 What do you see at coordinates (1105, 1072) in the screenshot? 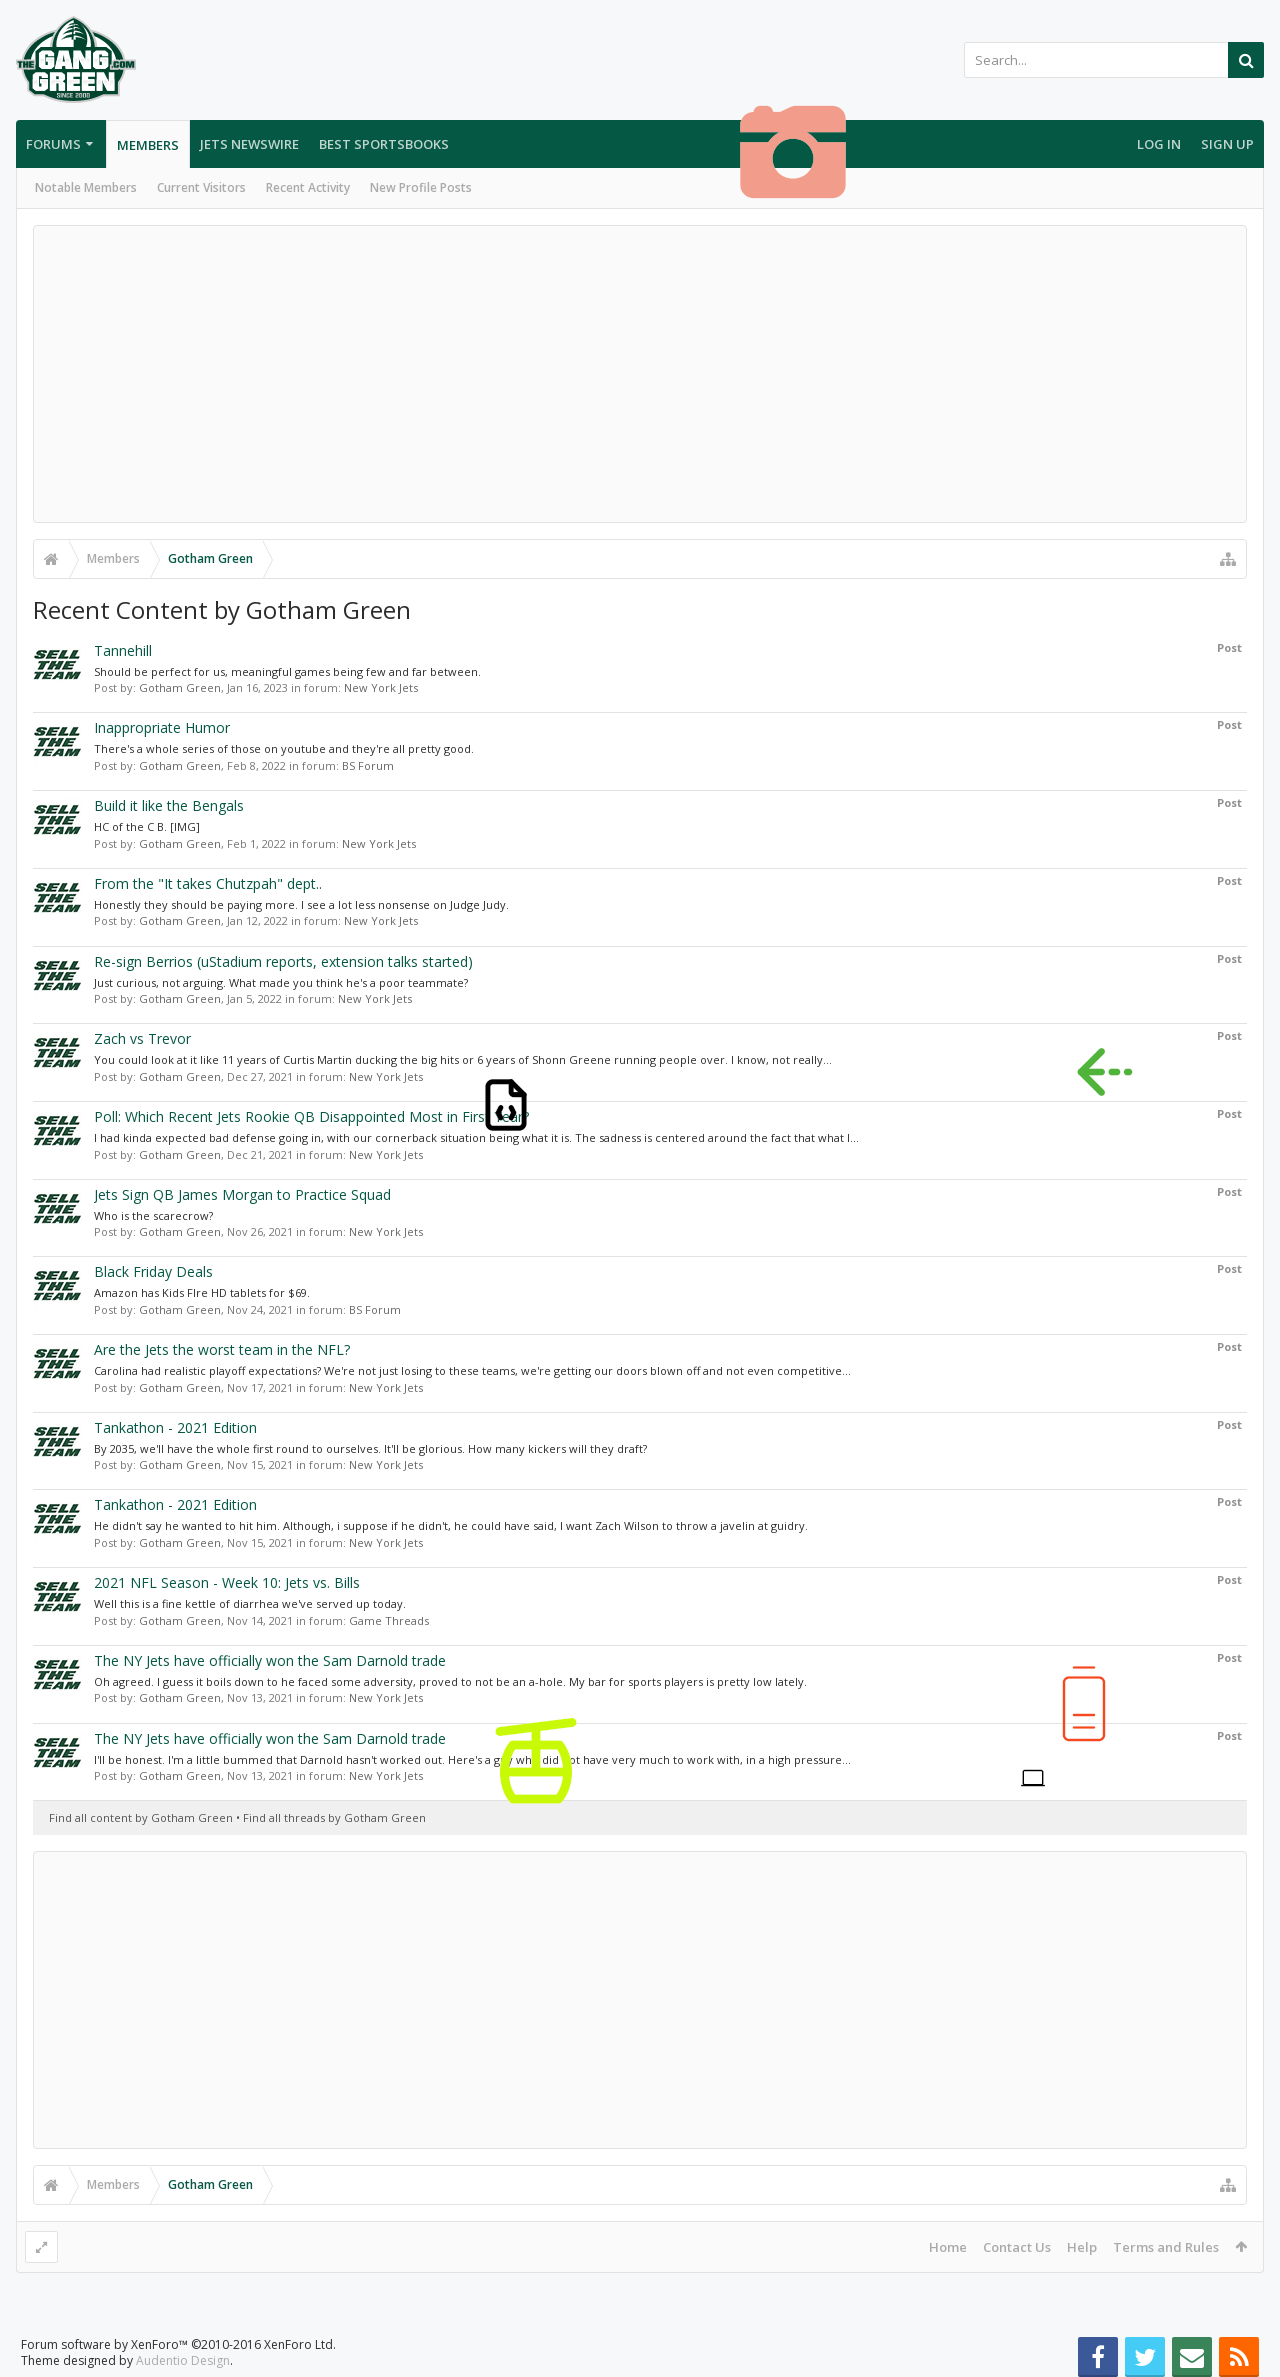
I see `go back with unsaved progress` at bounding box center [1105, 1072].